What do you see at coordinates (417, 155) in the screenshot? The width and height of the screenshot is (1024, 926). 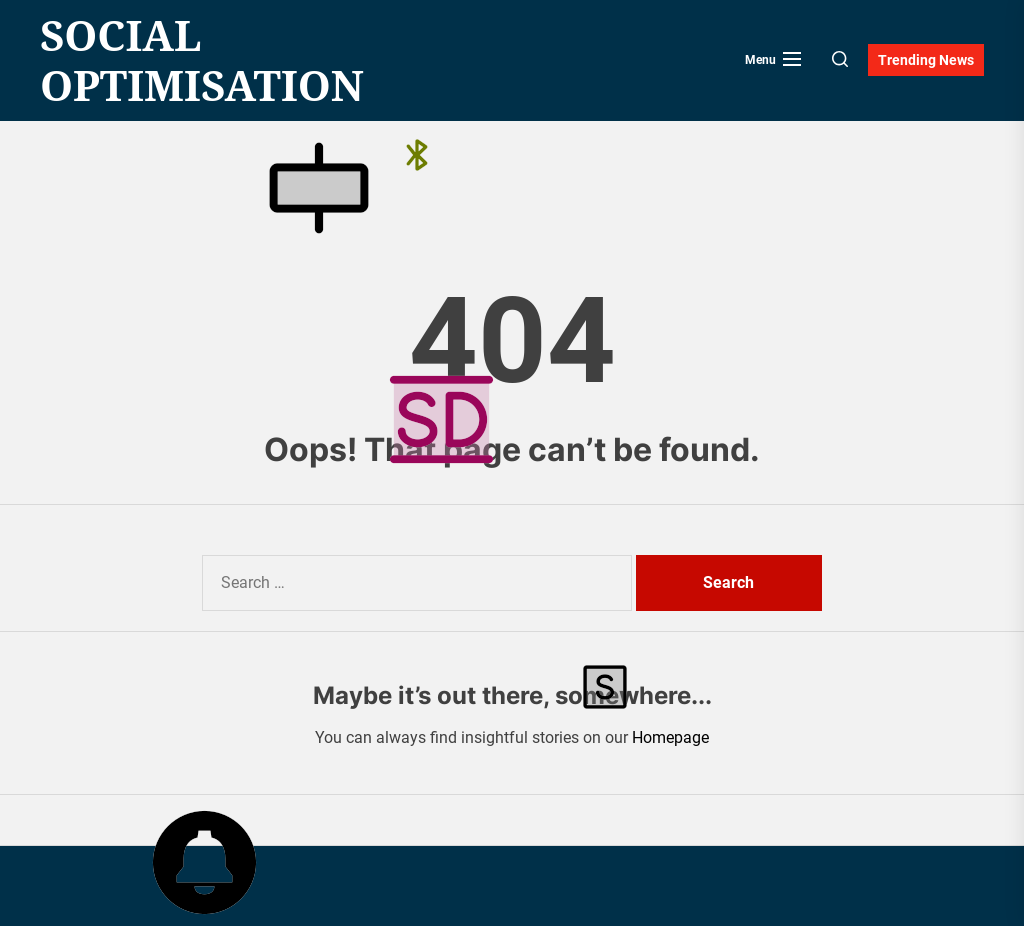 I see `toggle bluetooth connectivity on or off` at bounding box center [417, 155].